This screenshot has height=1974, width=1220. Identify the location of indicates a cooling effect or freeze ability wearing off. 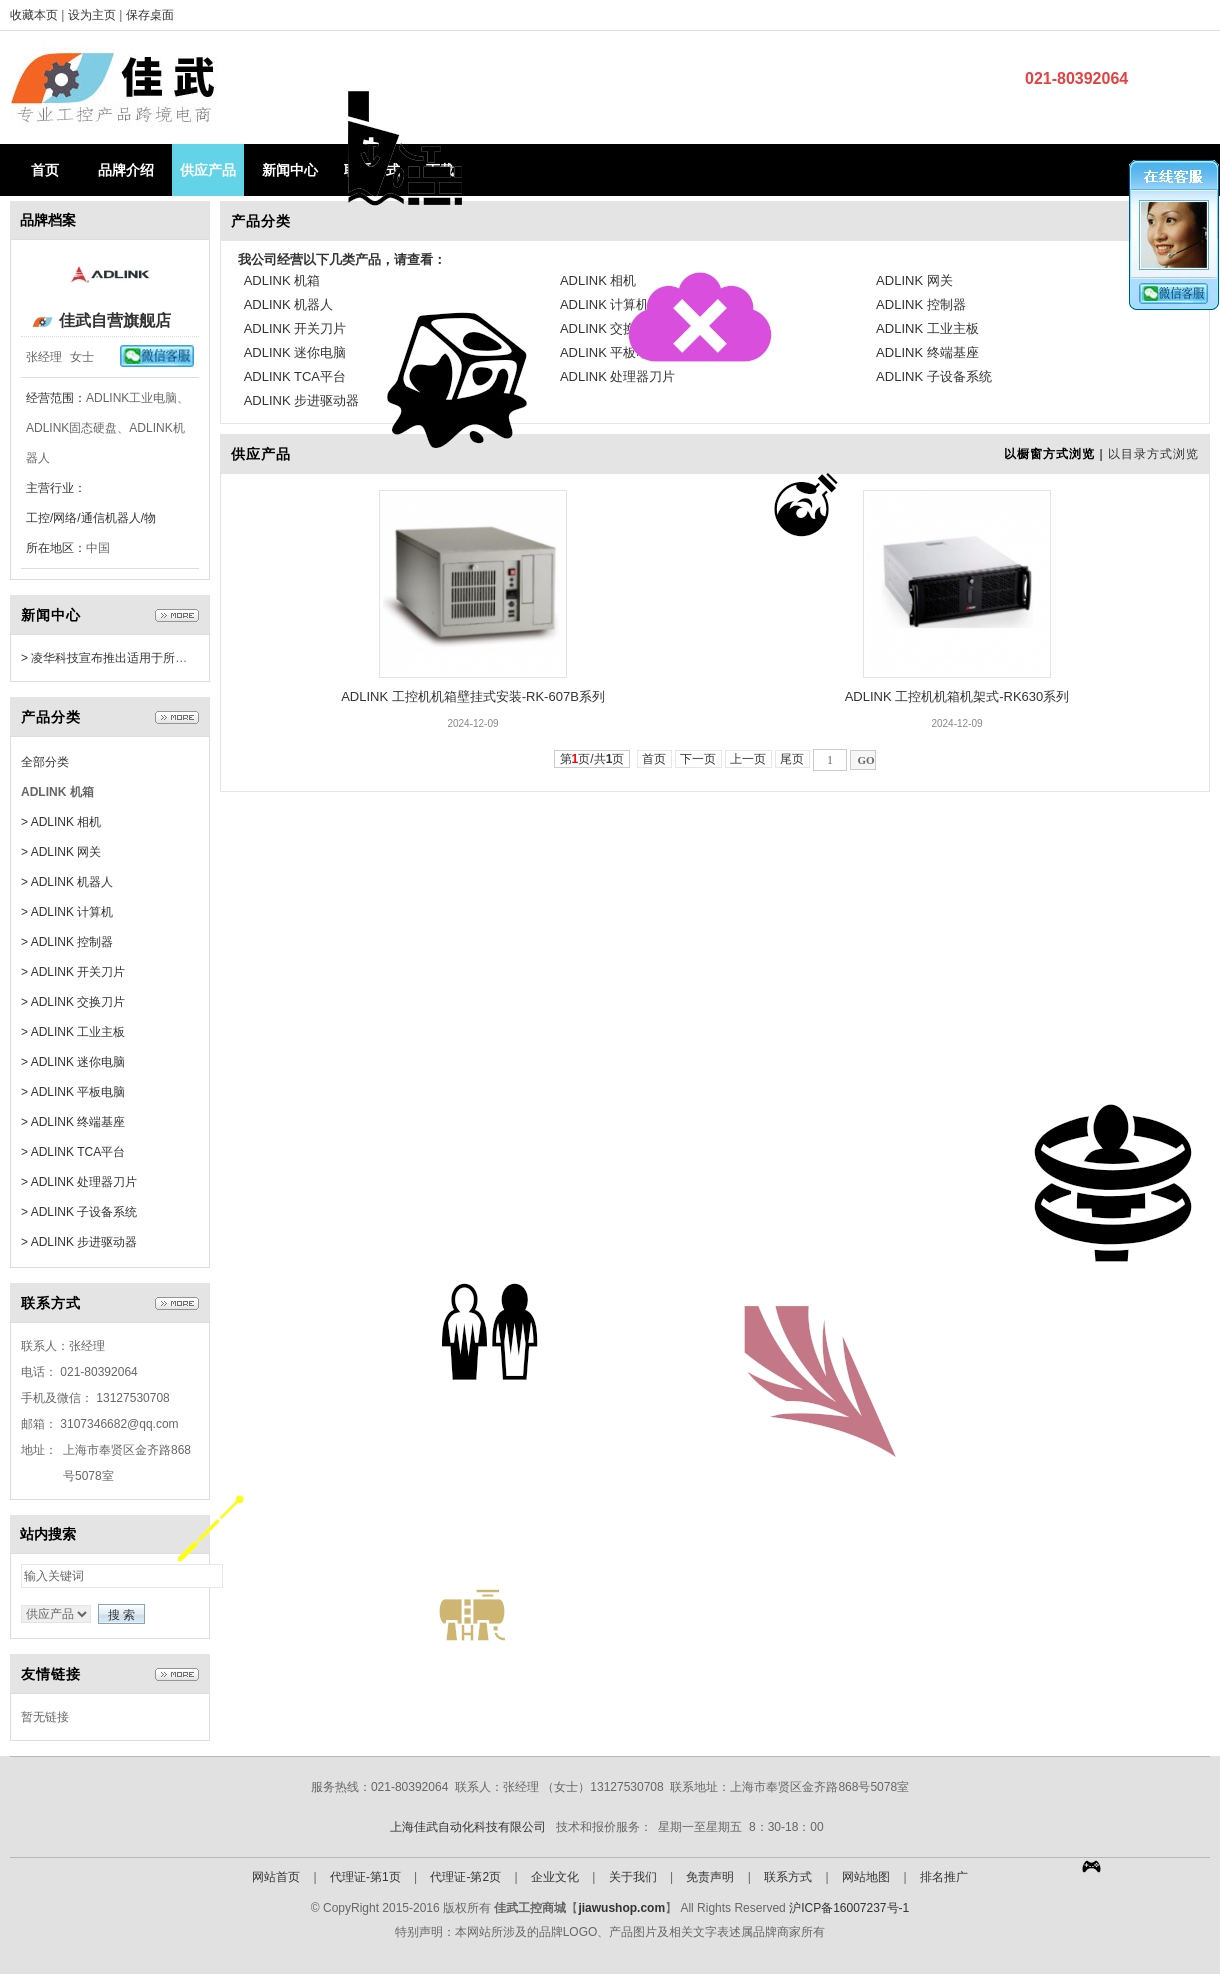
(457, 378).